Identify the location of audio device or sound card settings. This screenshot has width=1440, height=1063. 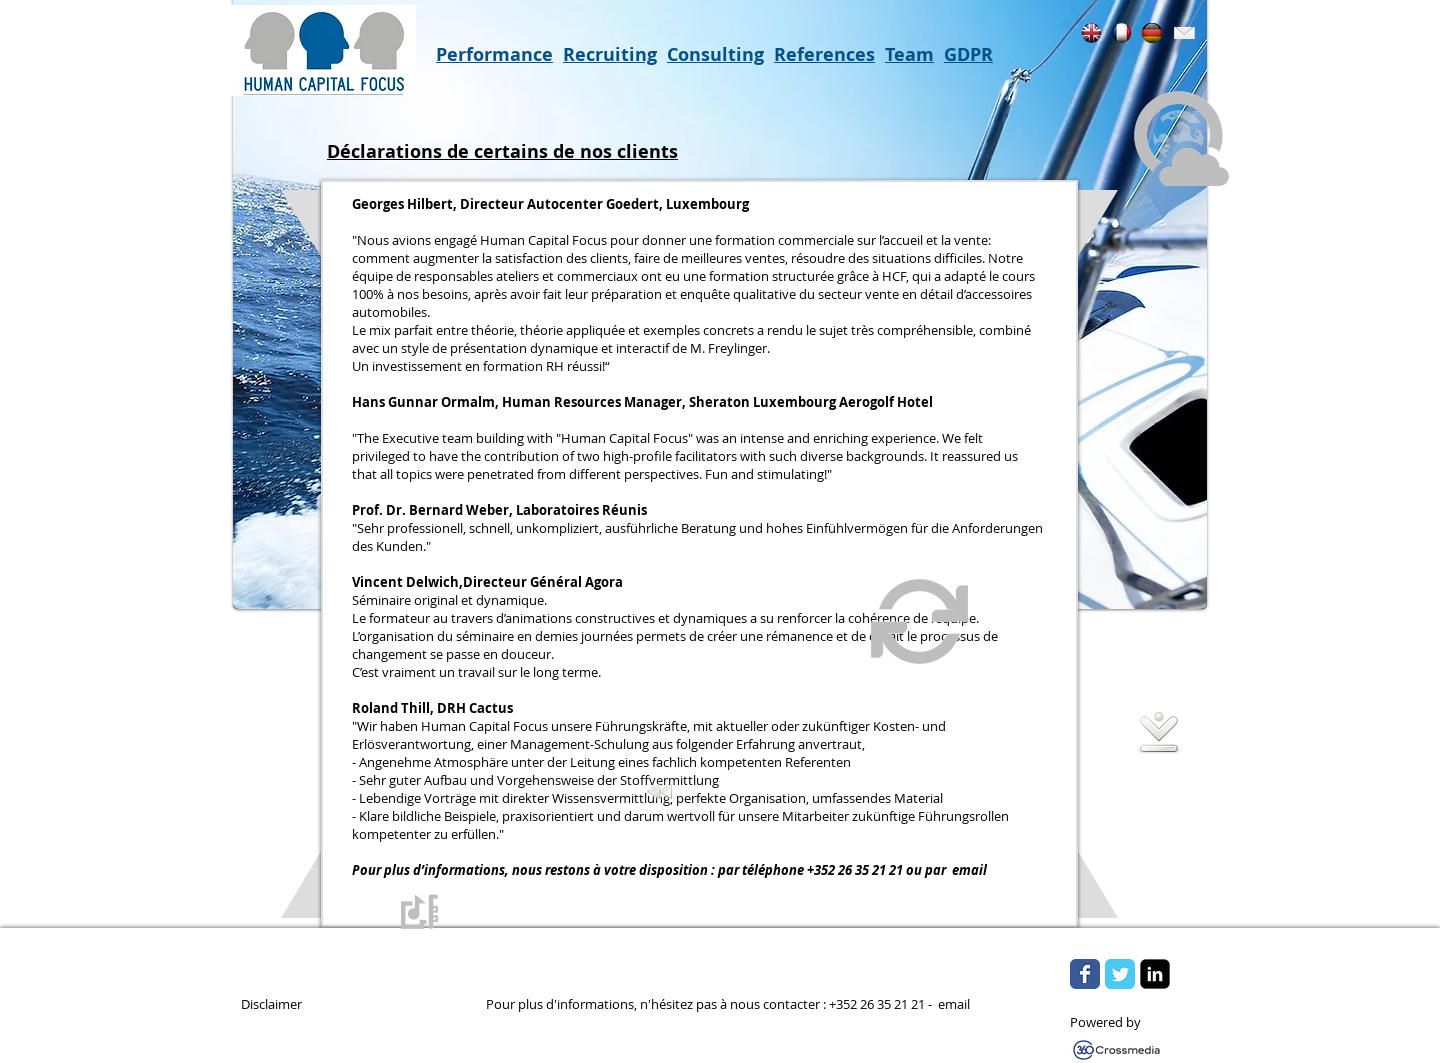
(419, 910).